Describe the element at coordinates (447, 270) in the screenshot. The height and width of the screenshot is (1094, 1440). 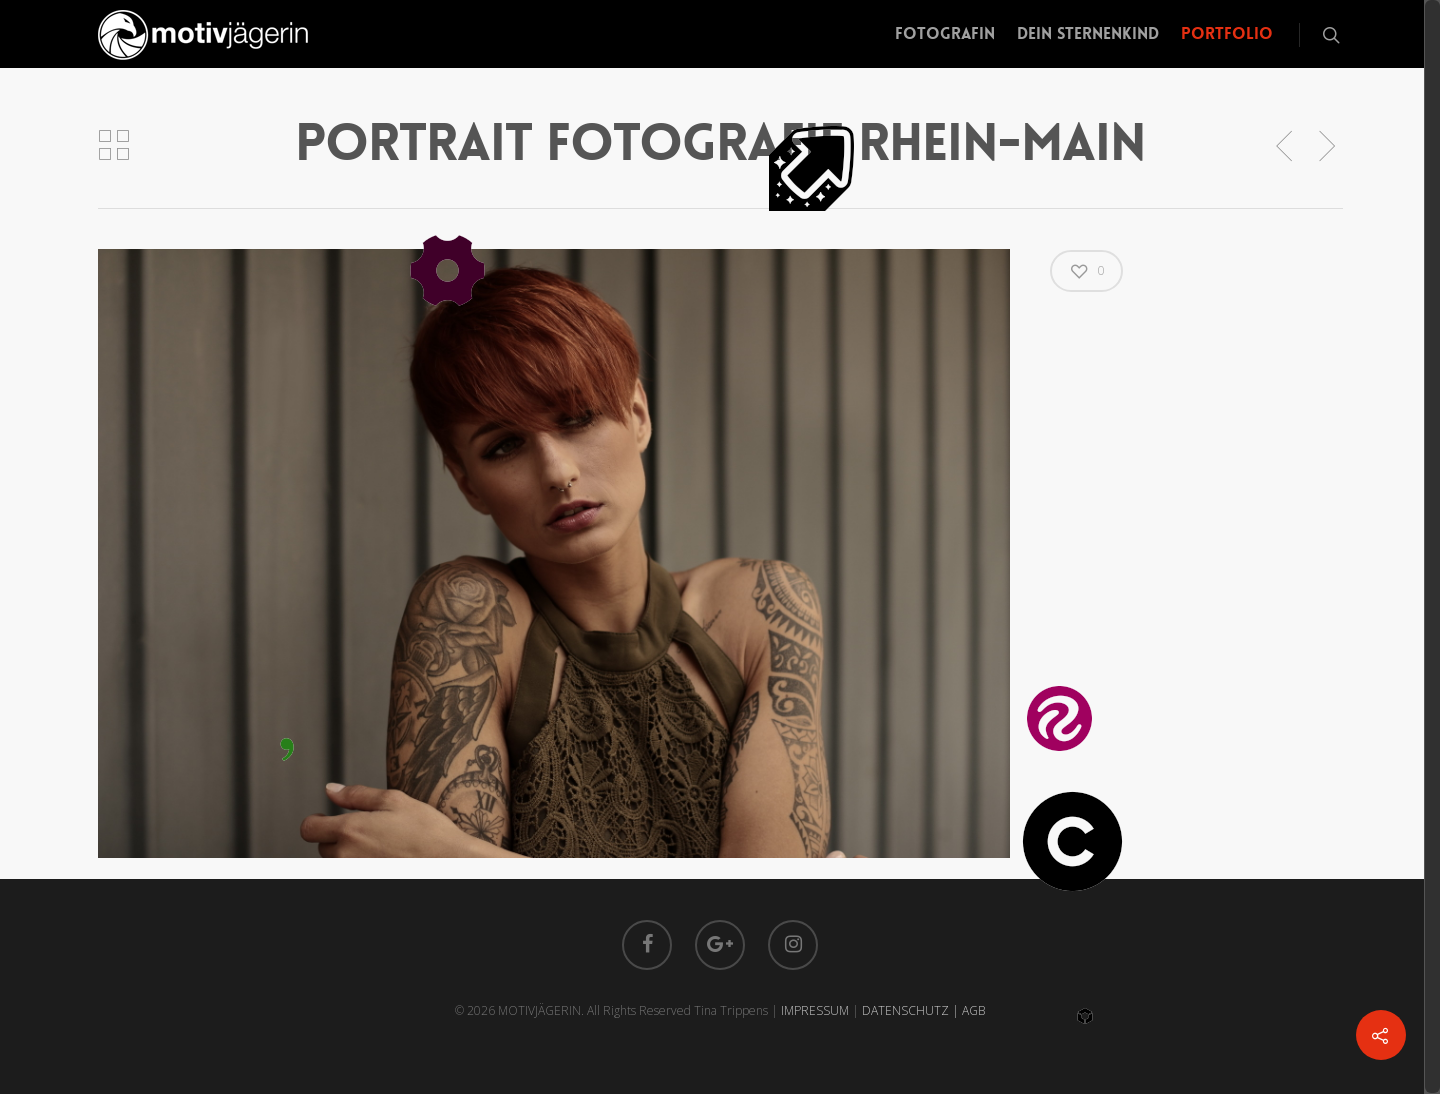
I see `open settings menu` at that location.